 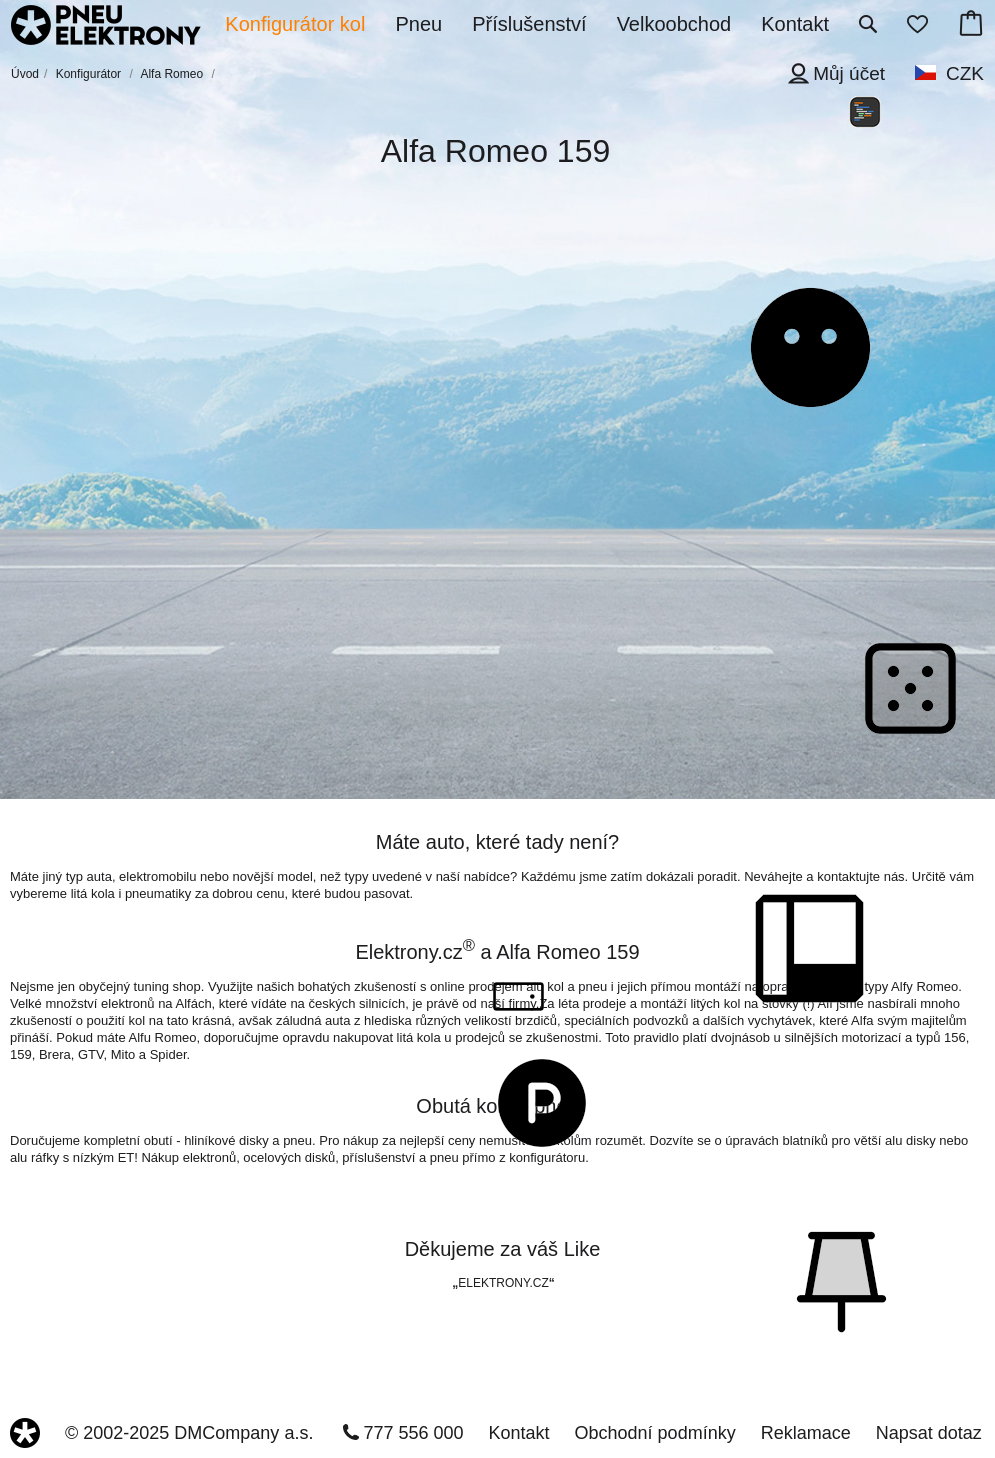 What do you see at coordinates (865, 112) in the screenshot?
I see `open software development tools` at bounding box center [865, 112].